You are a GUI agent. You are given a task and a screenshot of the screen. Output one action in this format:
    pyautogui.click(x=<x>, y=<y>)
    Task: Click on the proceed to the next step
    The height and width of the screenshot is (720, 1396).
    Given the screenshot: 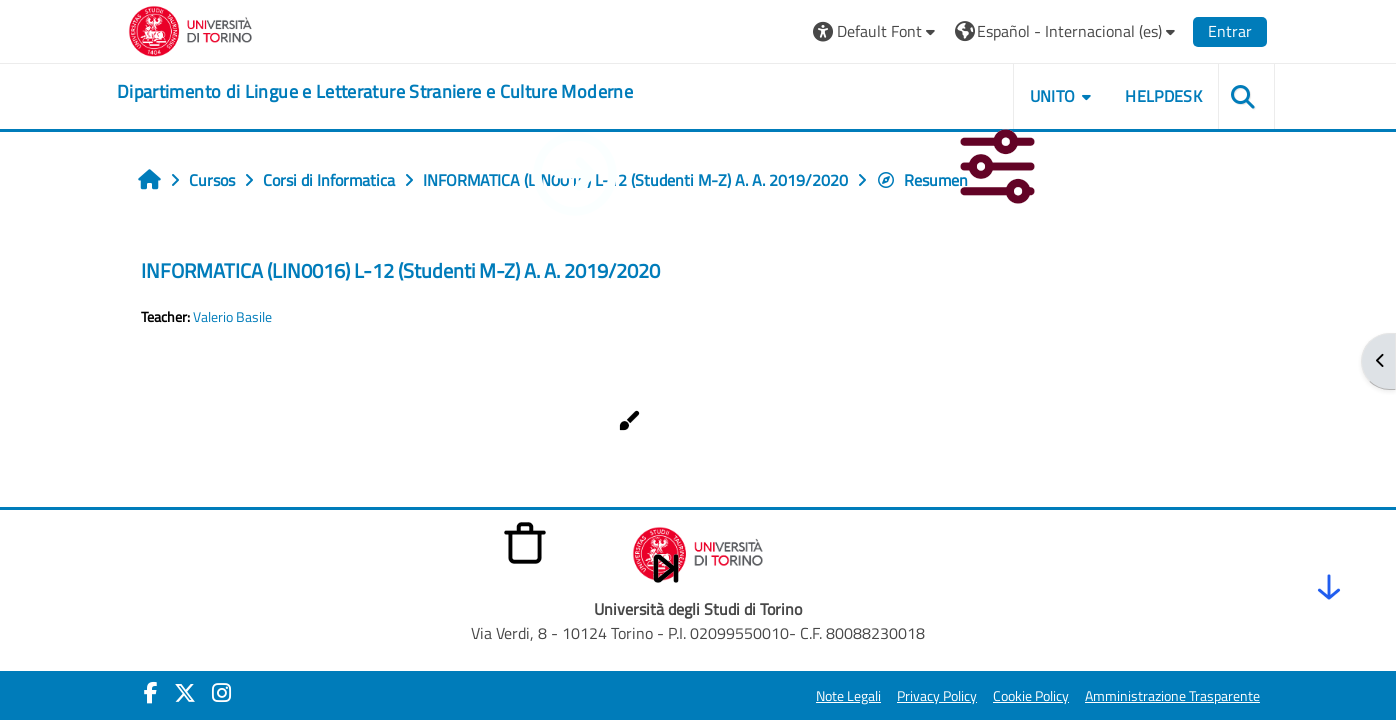 What is the action you would take?
    pyautogui.click(x=575, y=174)
    